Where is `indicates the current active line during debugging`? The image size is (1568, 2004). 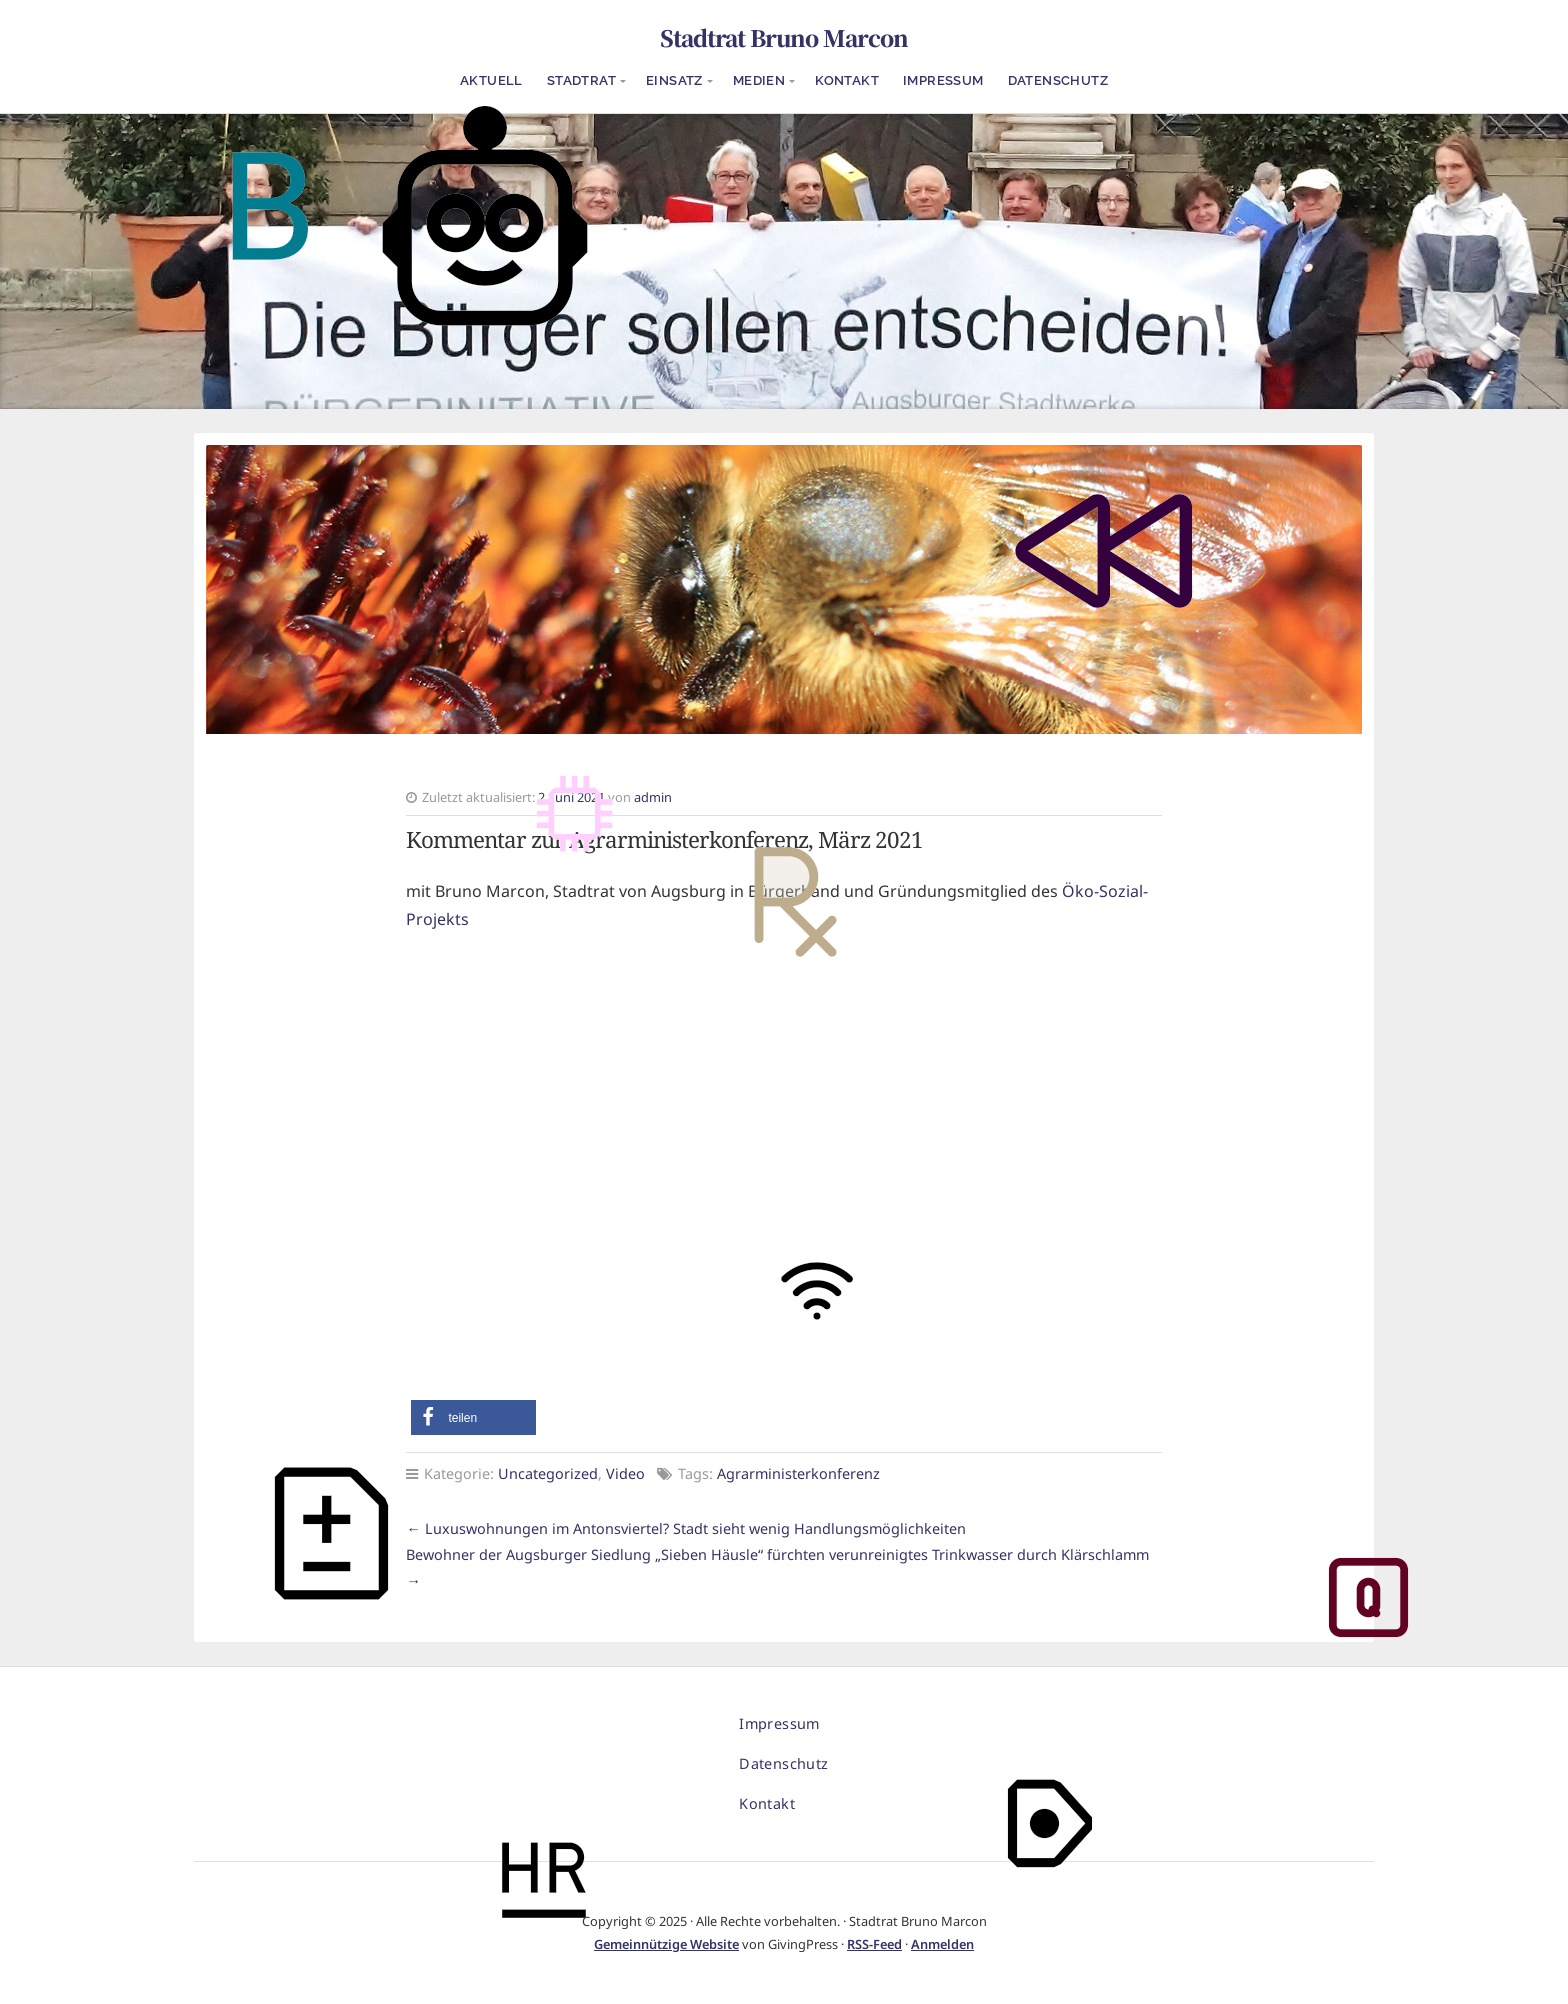
indicates the current active line during debugging is located at coordinates (1044, 1823).